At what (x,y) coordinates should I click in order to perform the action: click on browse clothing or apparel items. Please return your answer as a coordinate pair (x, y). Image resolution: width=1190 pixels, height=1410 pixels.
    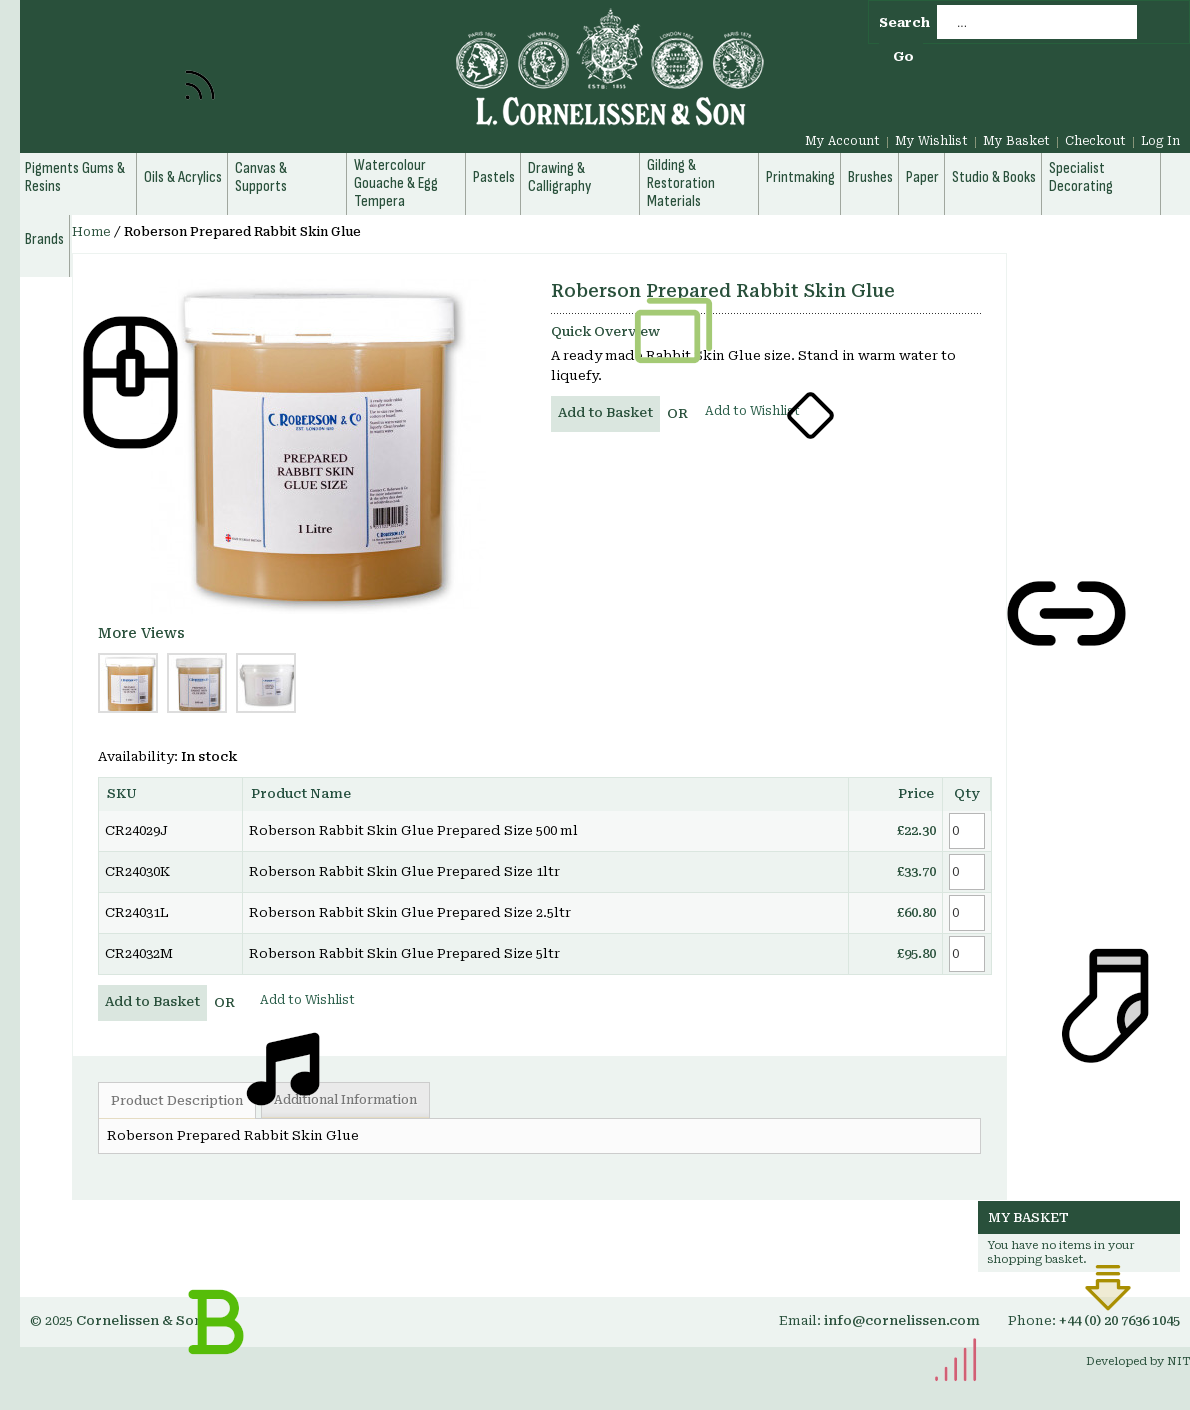
    Looking at the image, I should click on (1109, 1004).